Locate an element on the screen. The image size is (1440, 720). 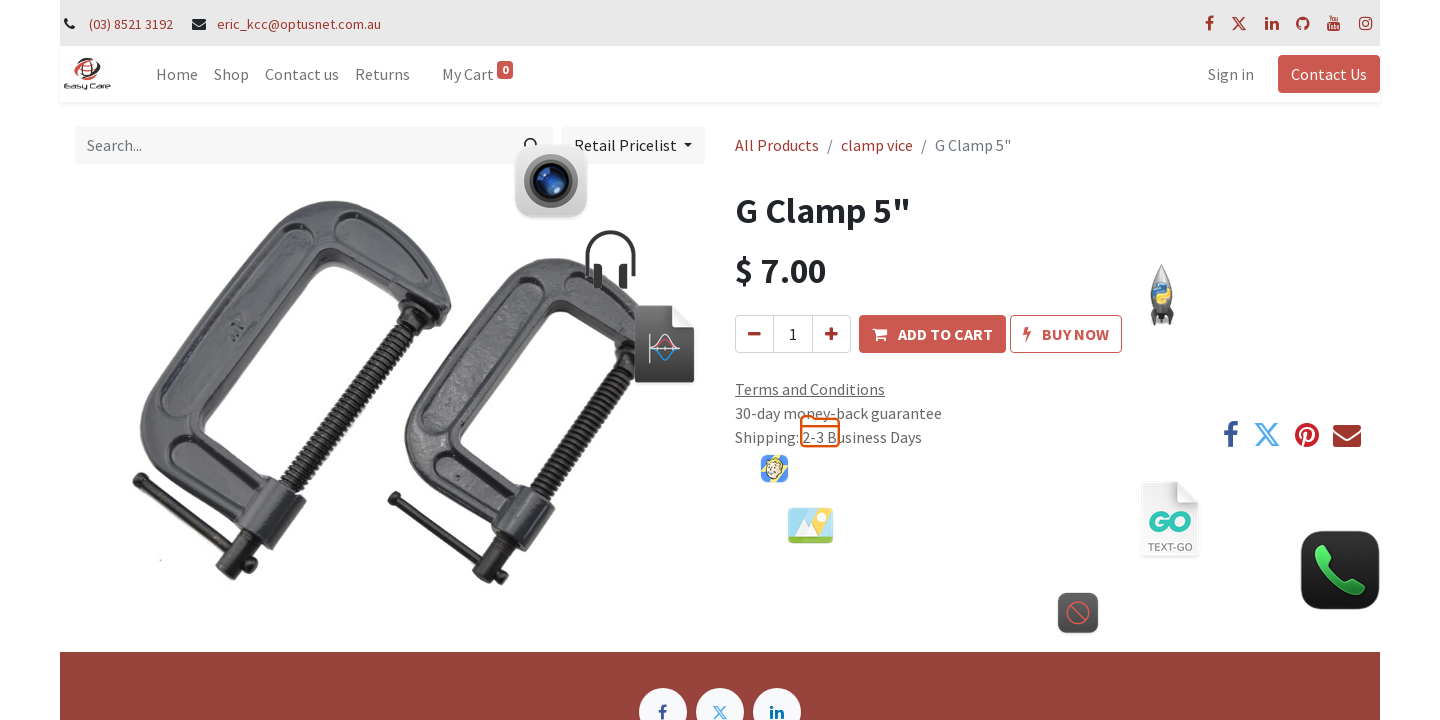
launch Fallout 4 game is located at coordinates (774, 468).